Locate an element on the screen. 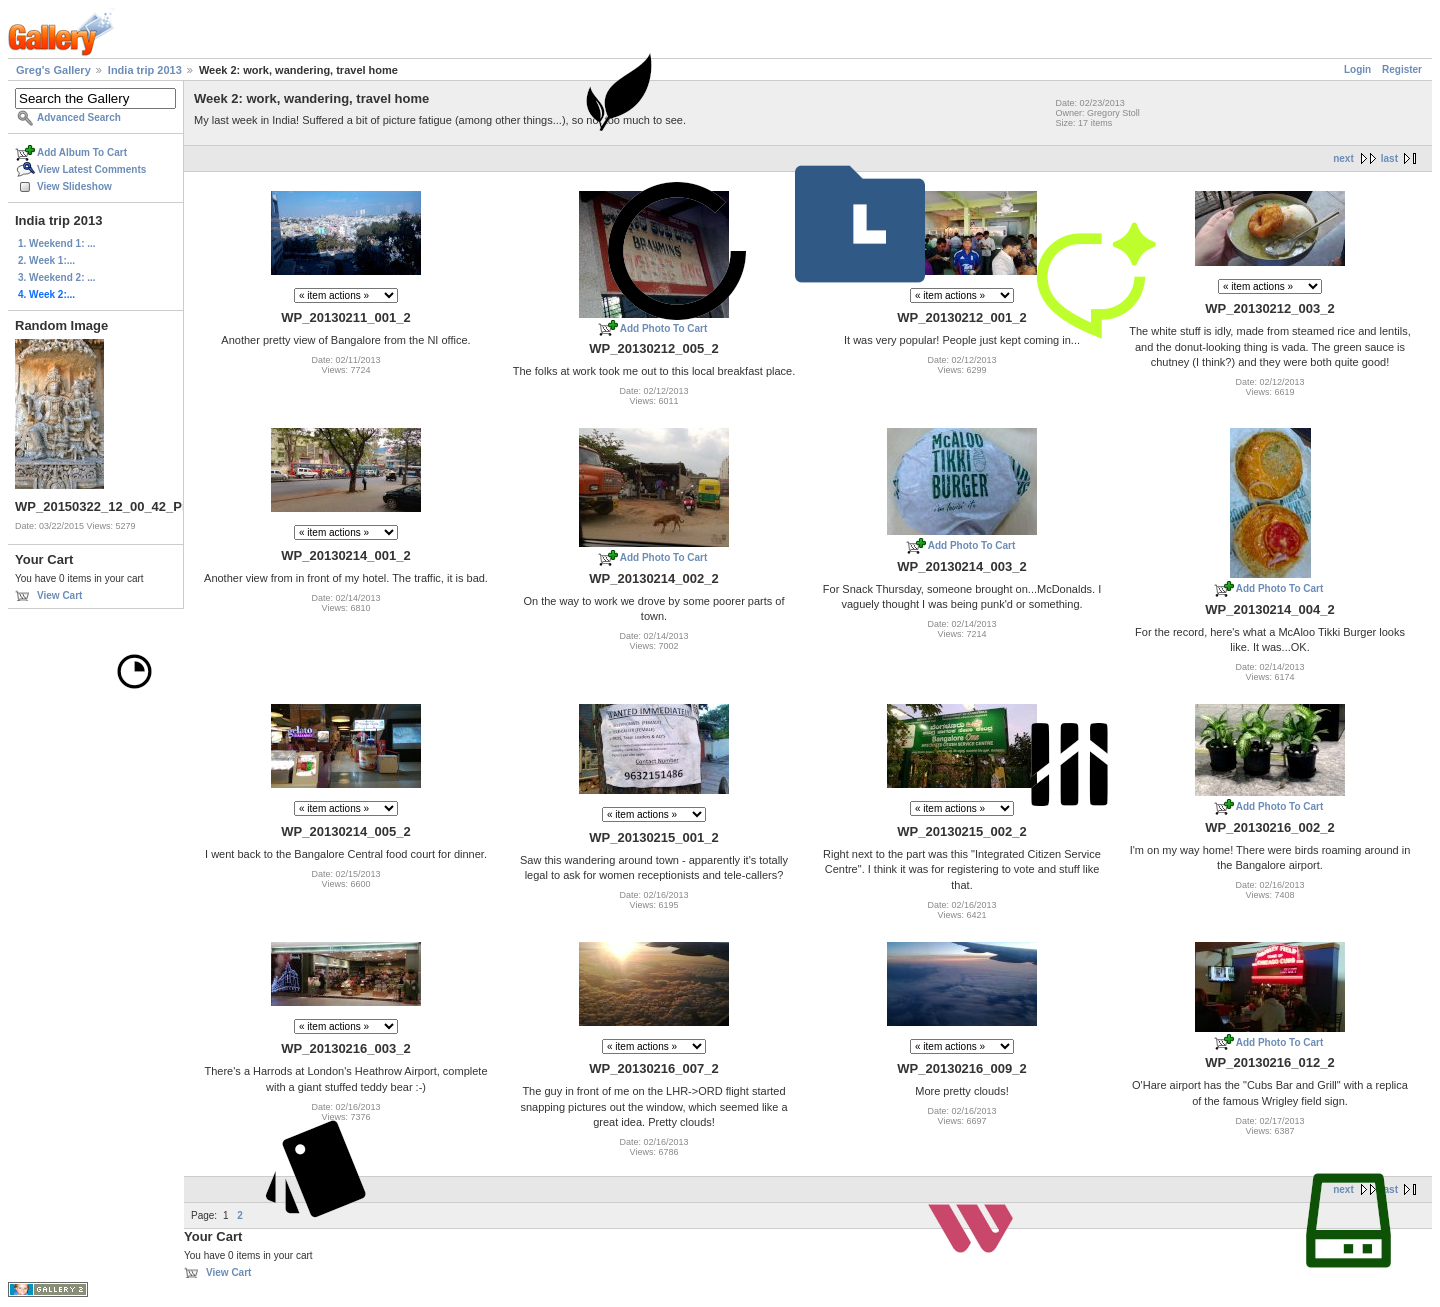 This screenshot has height=1307, width=1440. libraries.io logo is located at coordinates (1069, 764).